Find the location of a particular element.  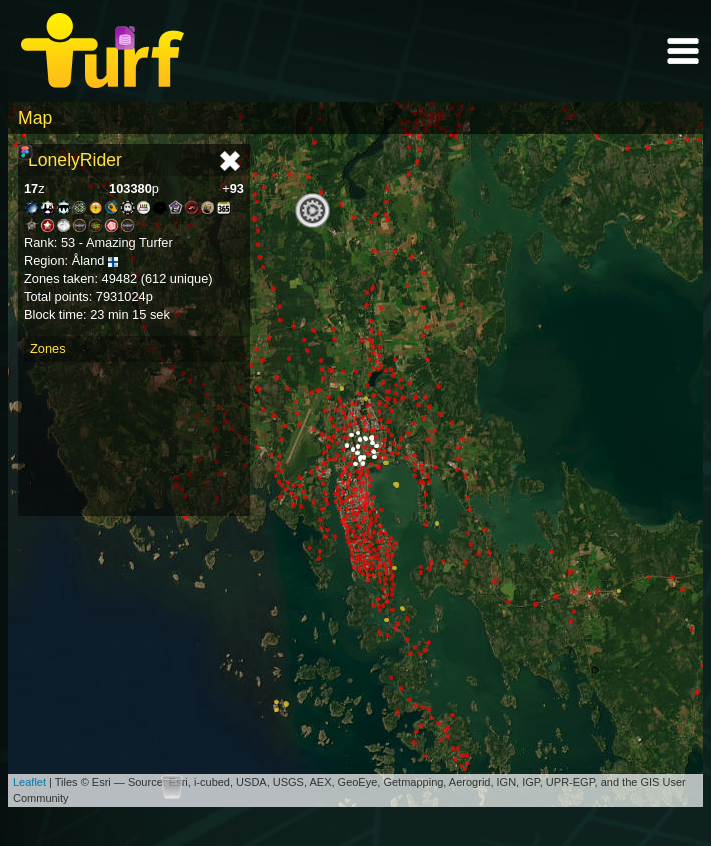

empty trash bin with no items to delete is located at coordinates (172, 787).